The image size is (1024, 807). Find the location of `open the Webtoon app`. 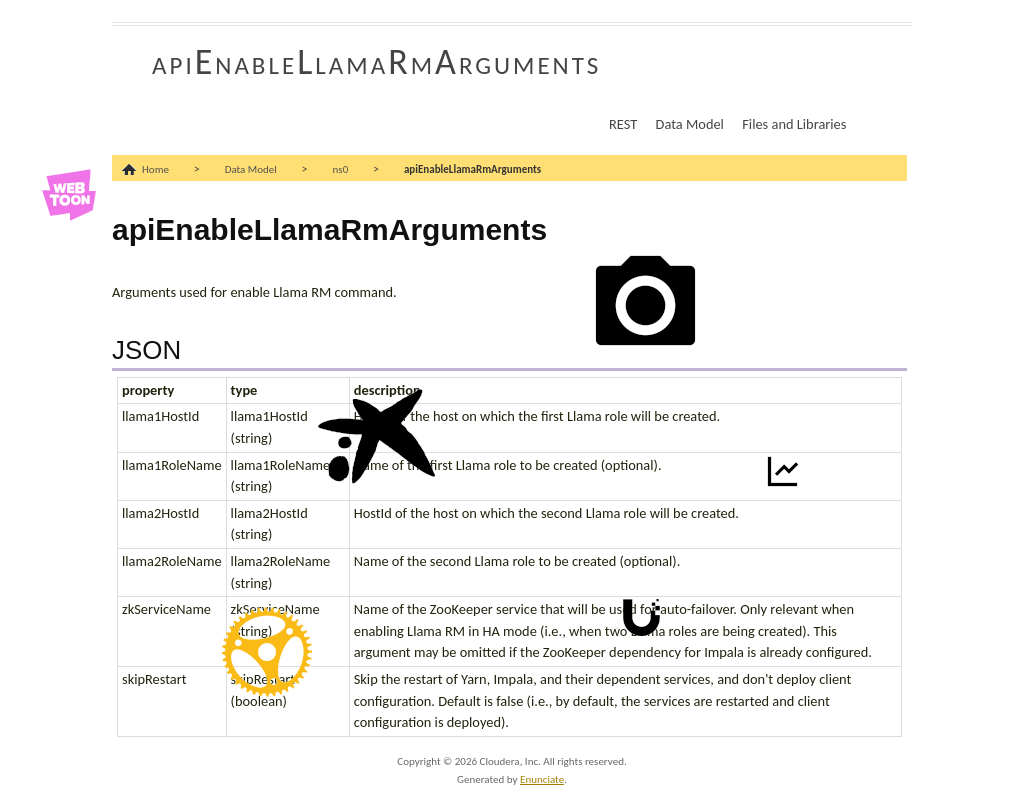

open the Webtoon app is located at coordinates (69, 195).